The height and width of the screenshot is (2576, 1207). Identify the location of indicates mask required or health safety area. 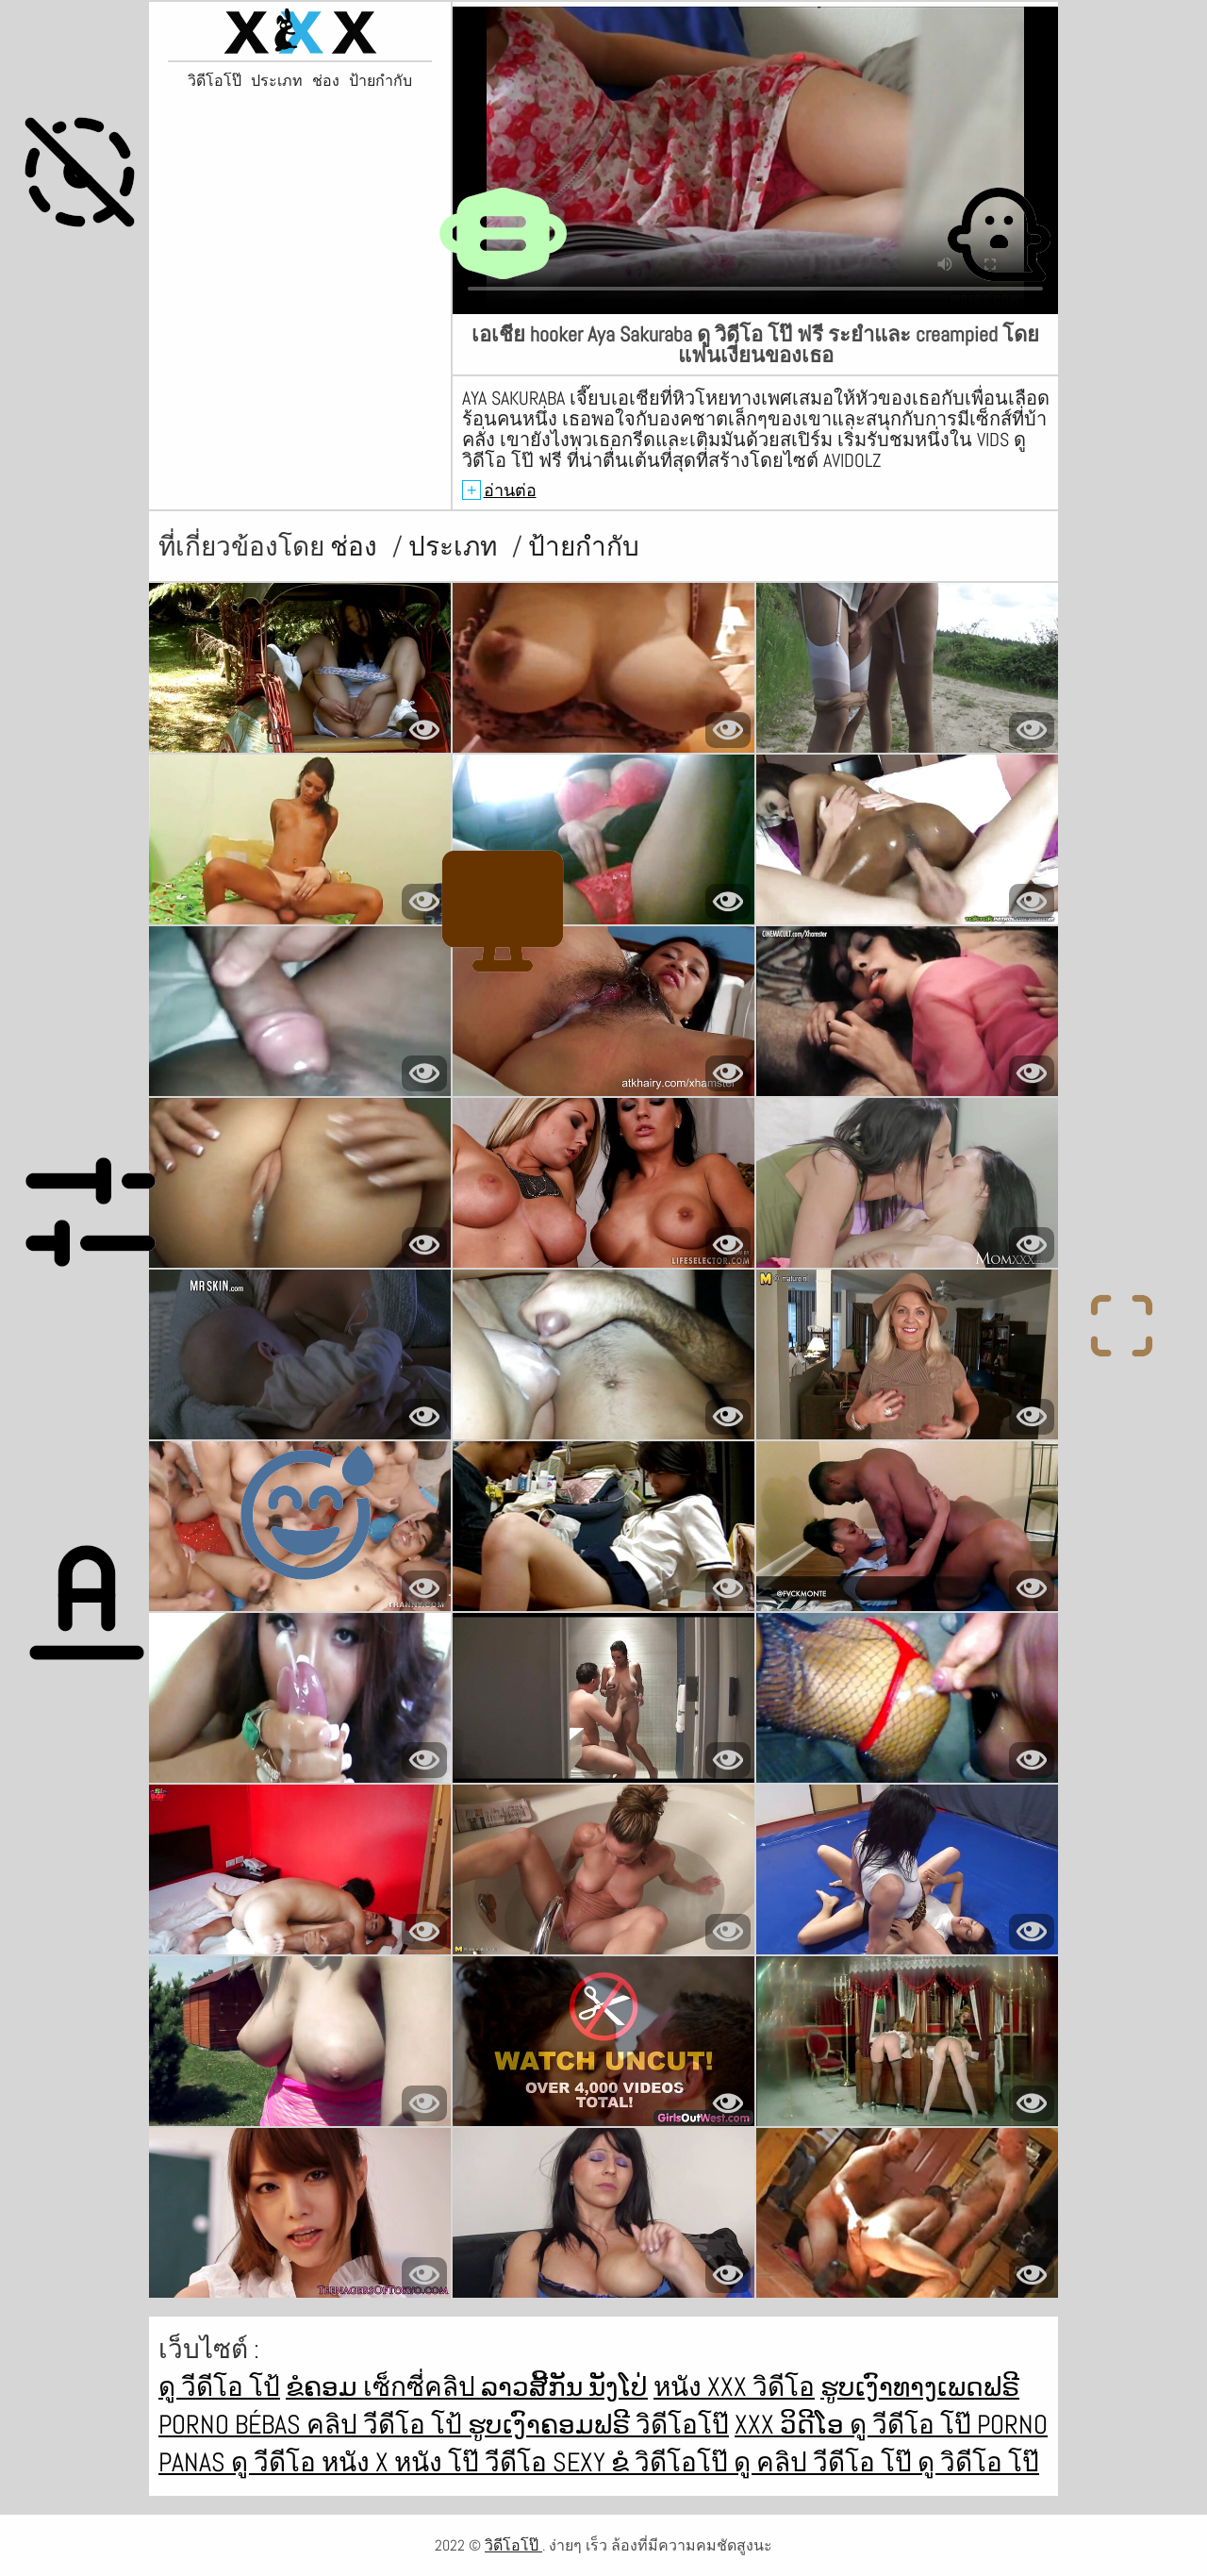
(503, 233).